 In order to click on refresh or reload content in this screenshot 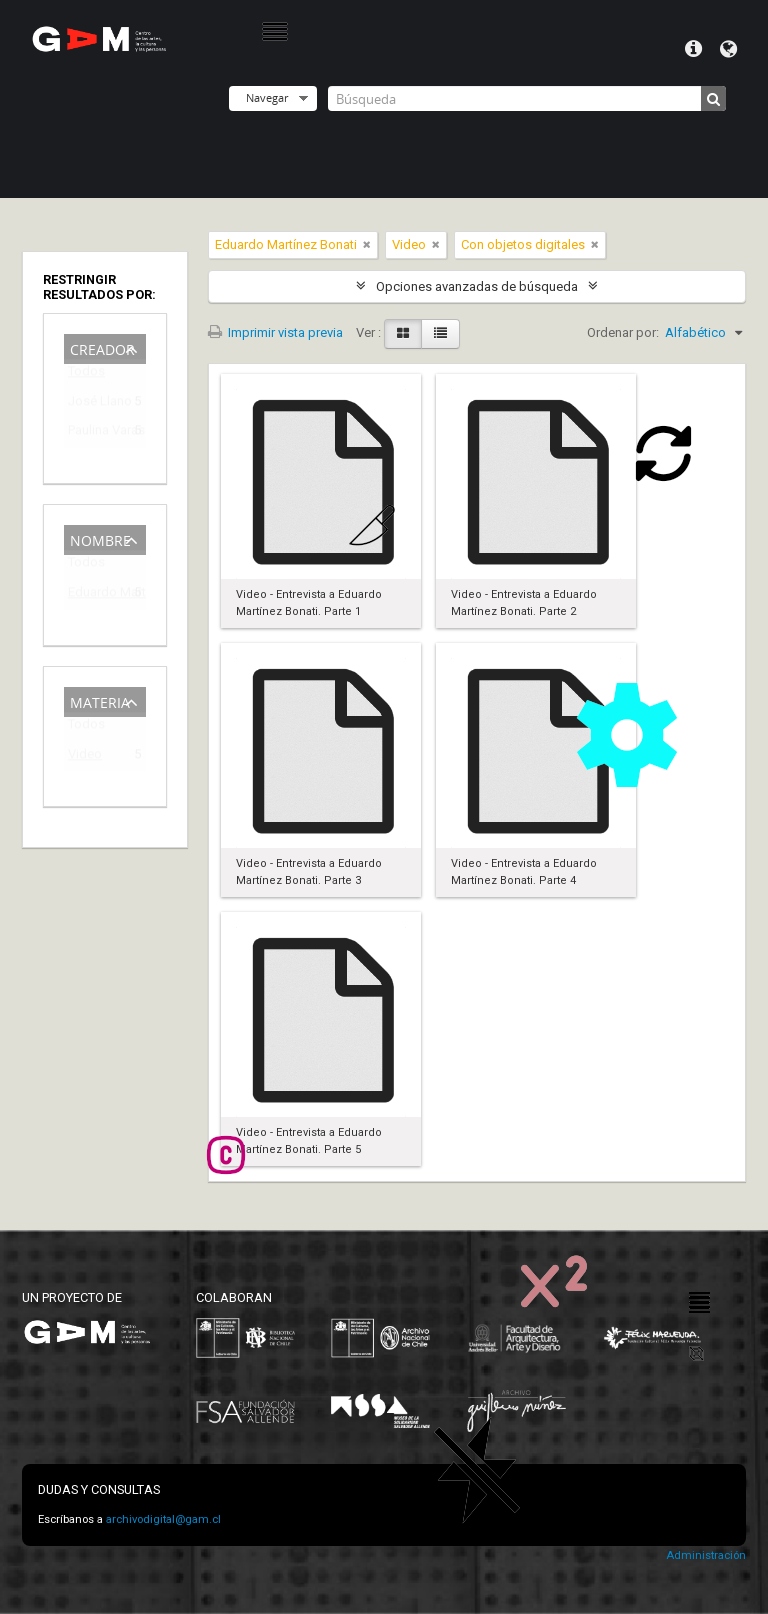, I will do `click(663, 453)`.